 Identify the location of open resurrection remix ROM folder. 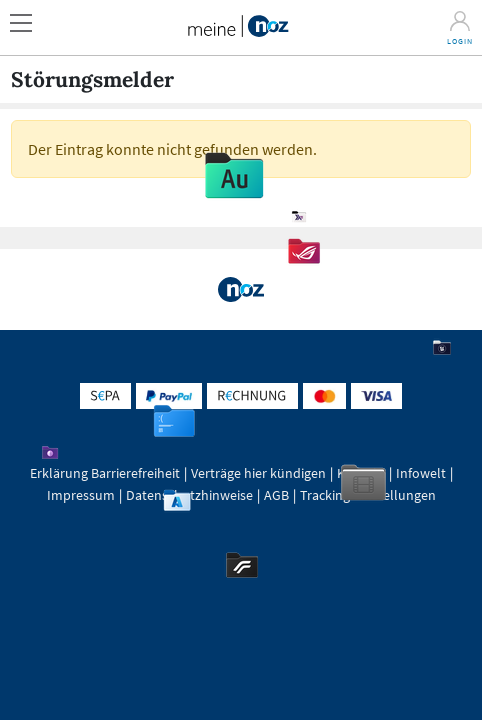
(242, 566).